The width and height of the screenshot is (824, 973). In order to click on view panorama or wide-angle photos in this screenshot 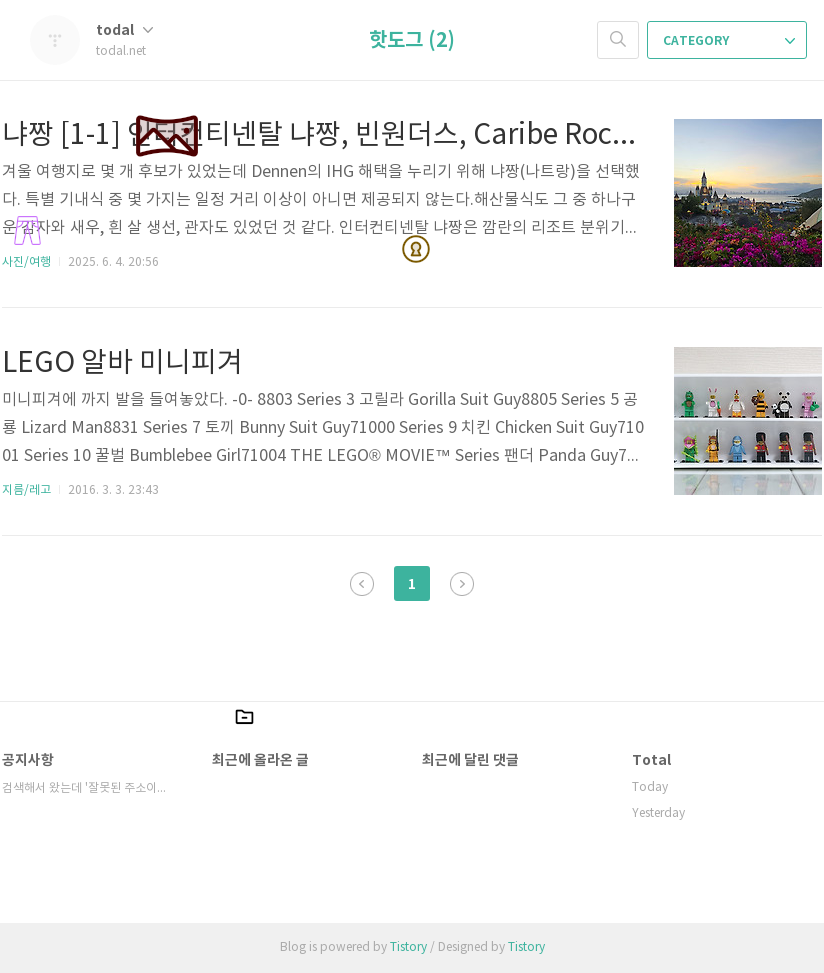, I will do `click(167, 136)`.